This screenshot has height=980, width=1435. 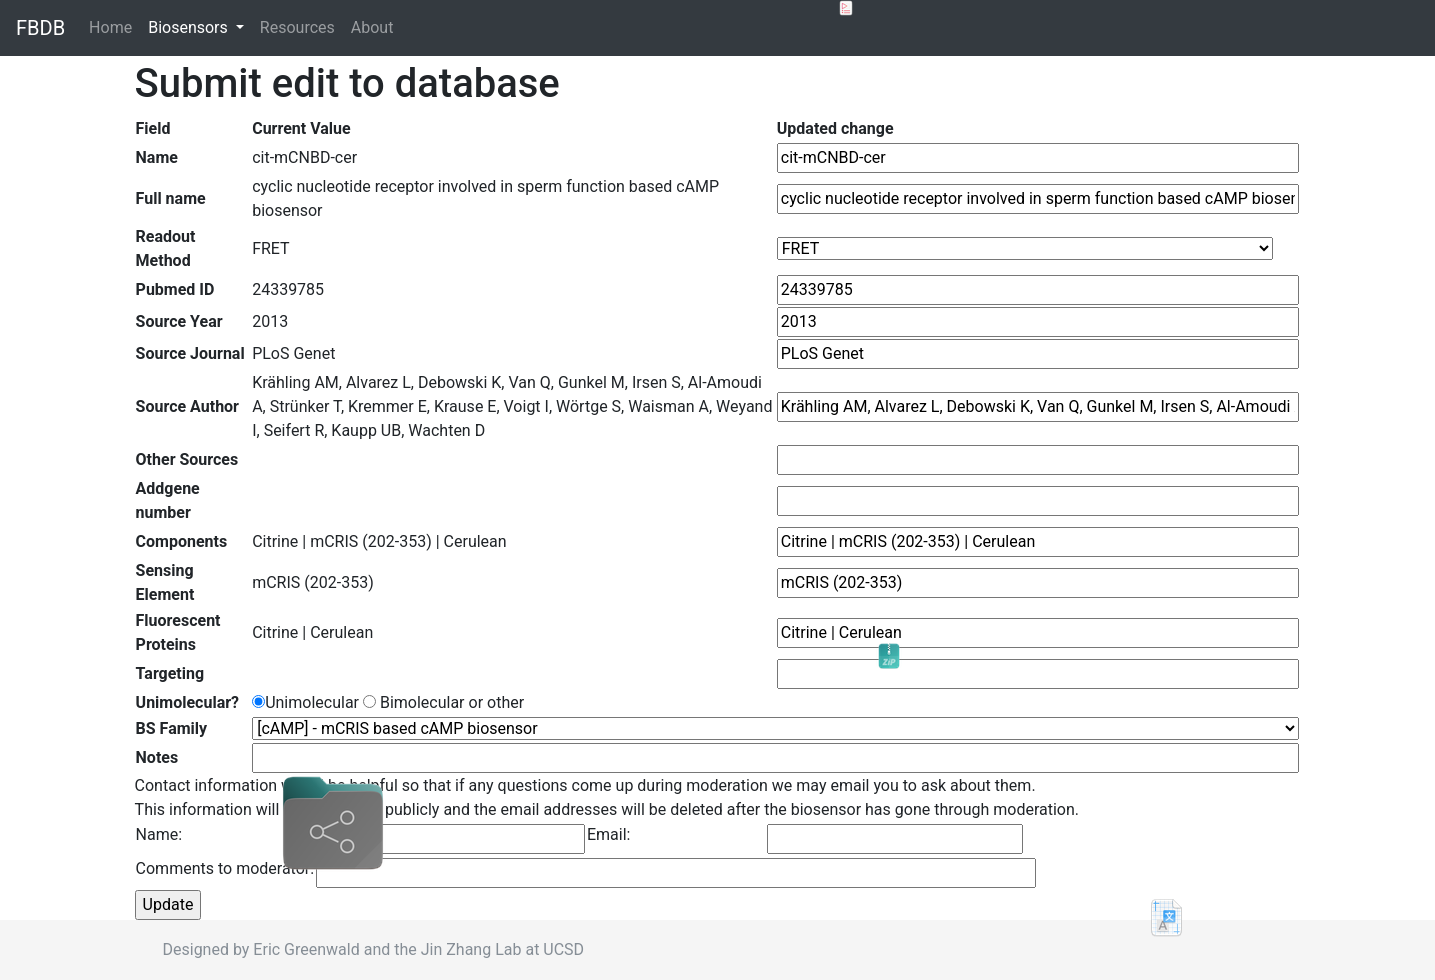 I want to click on an mpegurl audio playlist file, so click(x=846, y=8).